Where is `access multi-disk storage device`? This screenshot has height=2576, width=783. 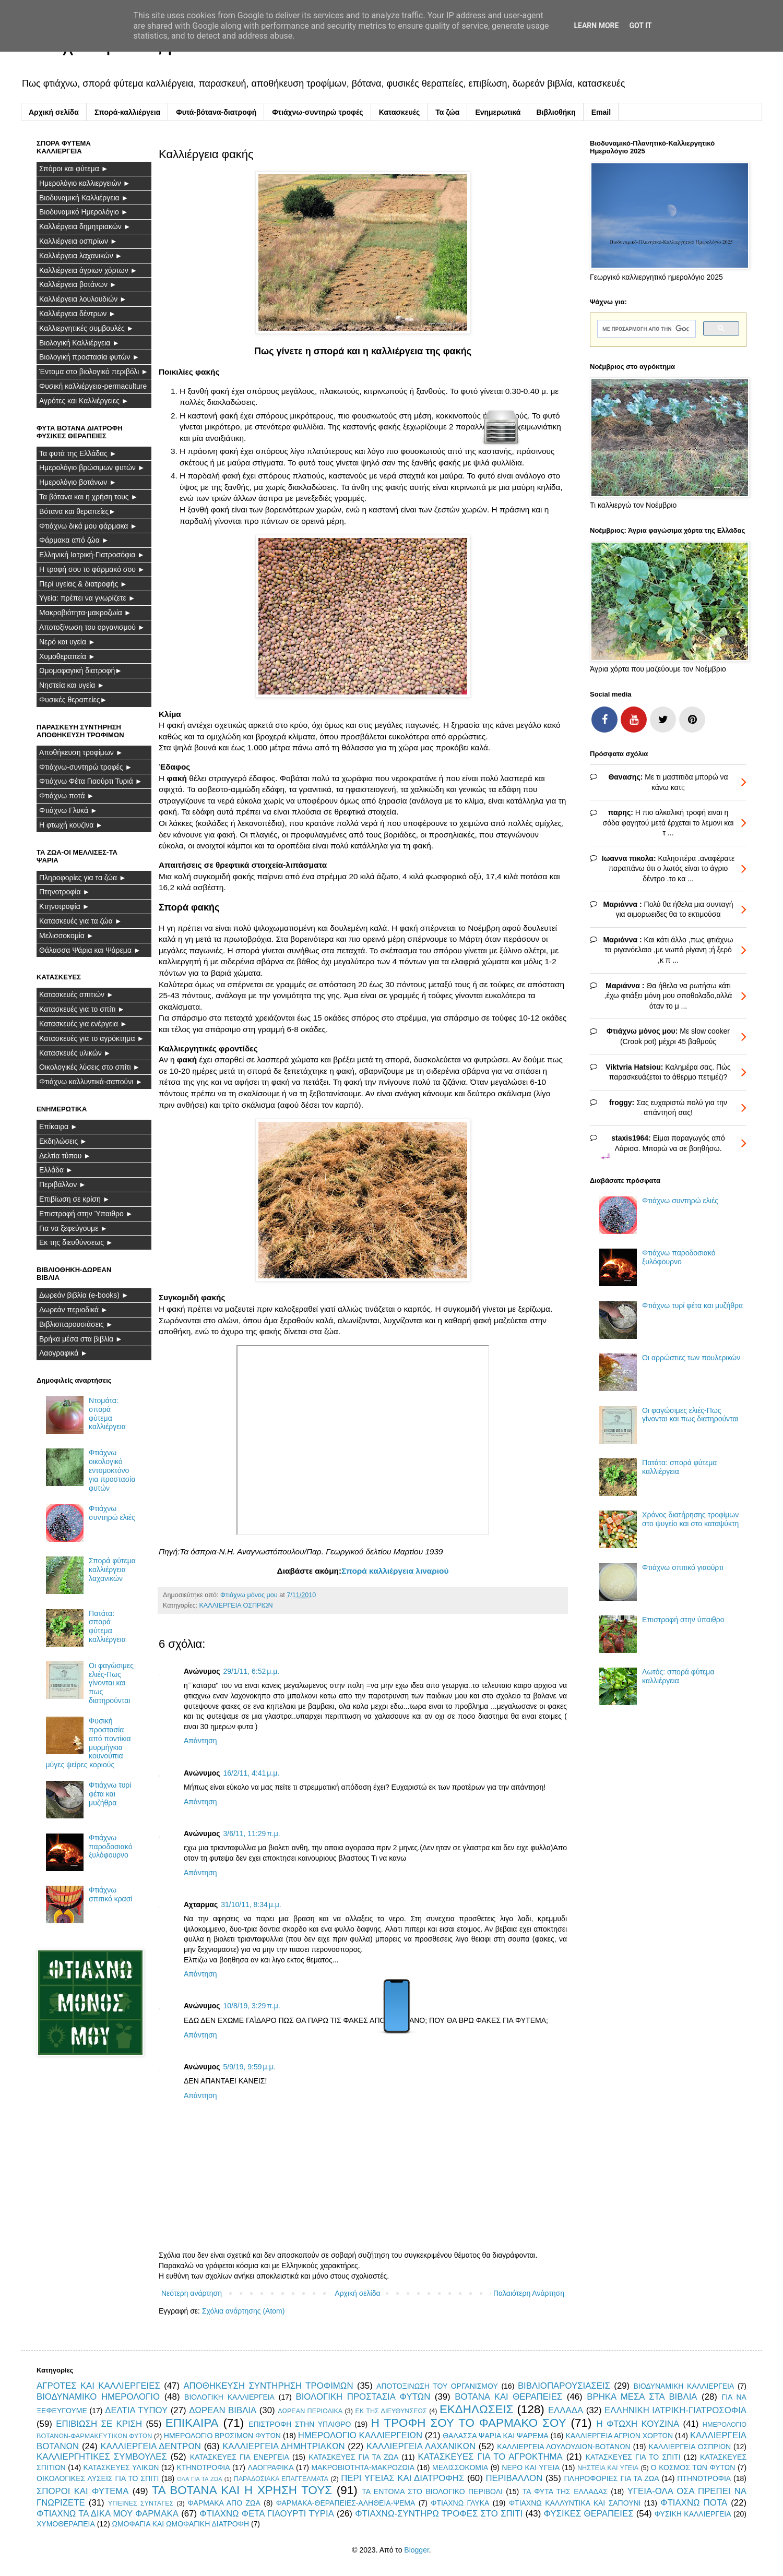
access multi-disk storage device is located at coordinates (501, 427).